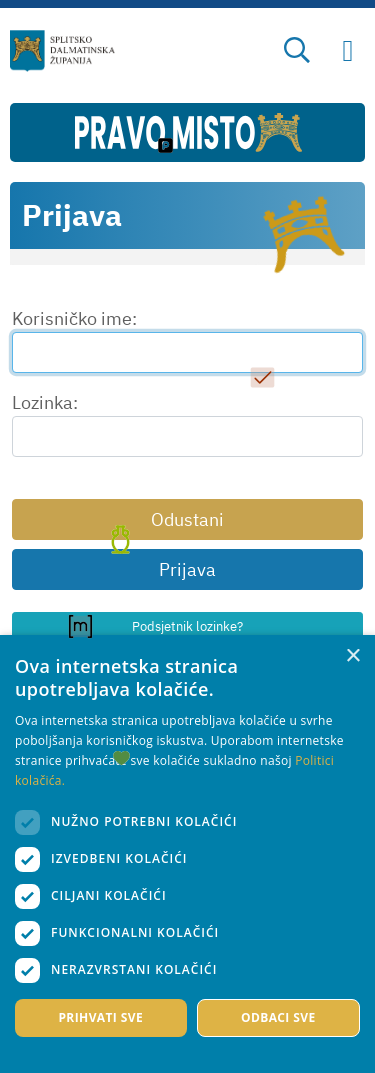  I want to click on link to Matrix messaging platform, so click(80, 626).